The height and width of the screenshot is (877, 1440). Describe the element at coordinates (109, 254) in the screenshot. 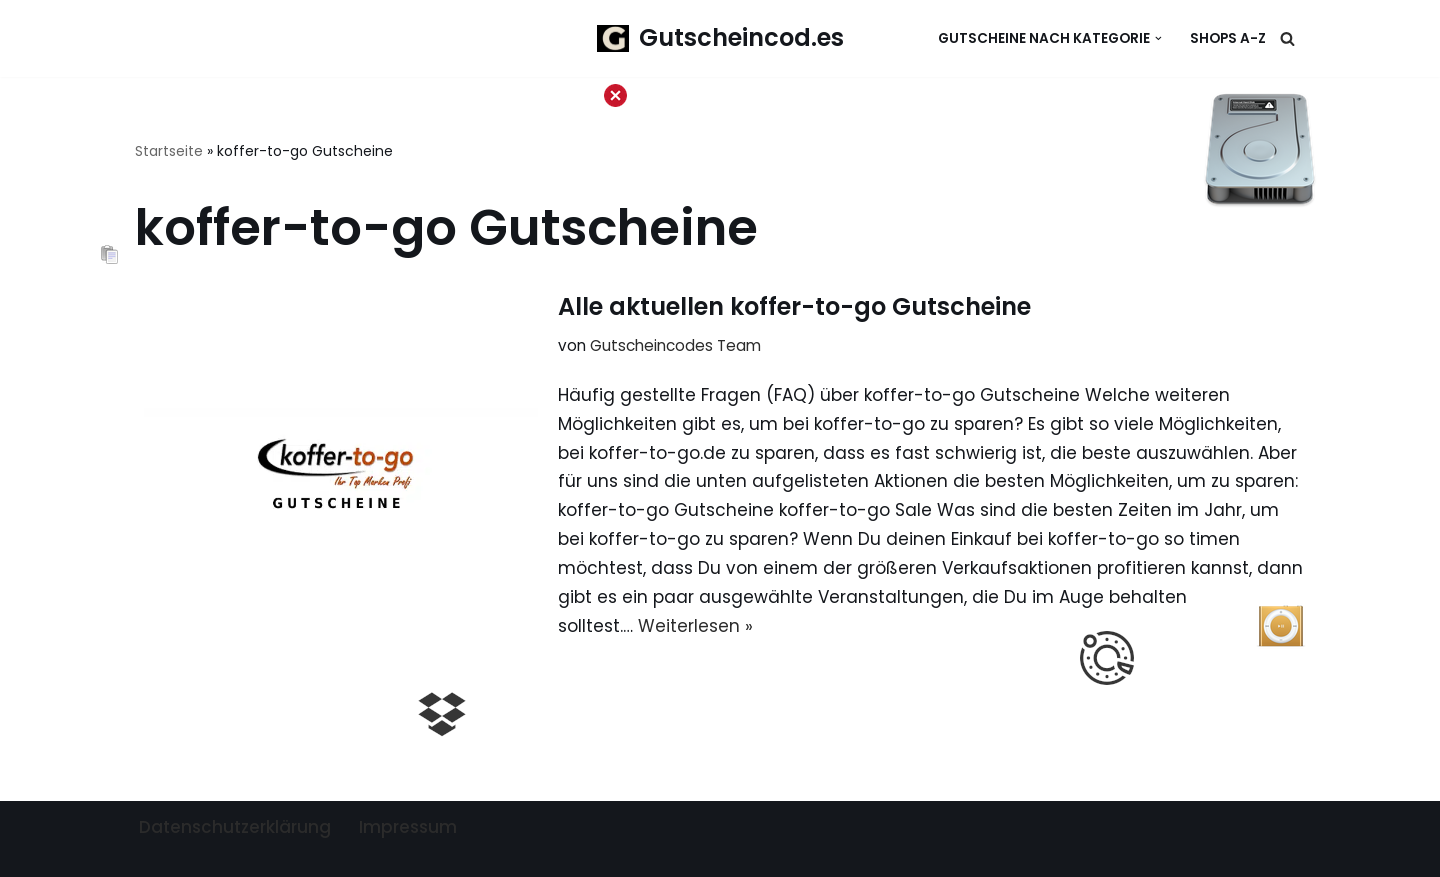

I see `paste copied content from clipboard` at that location.